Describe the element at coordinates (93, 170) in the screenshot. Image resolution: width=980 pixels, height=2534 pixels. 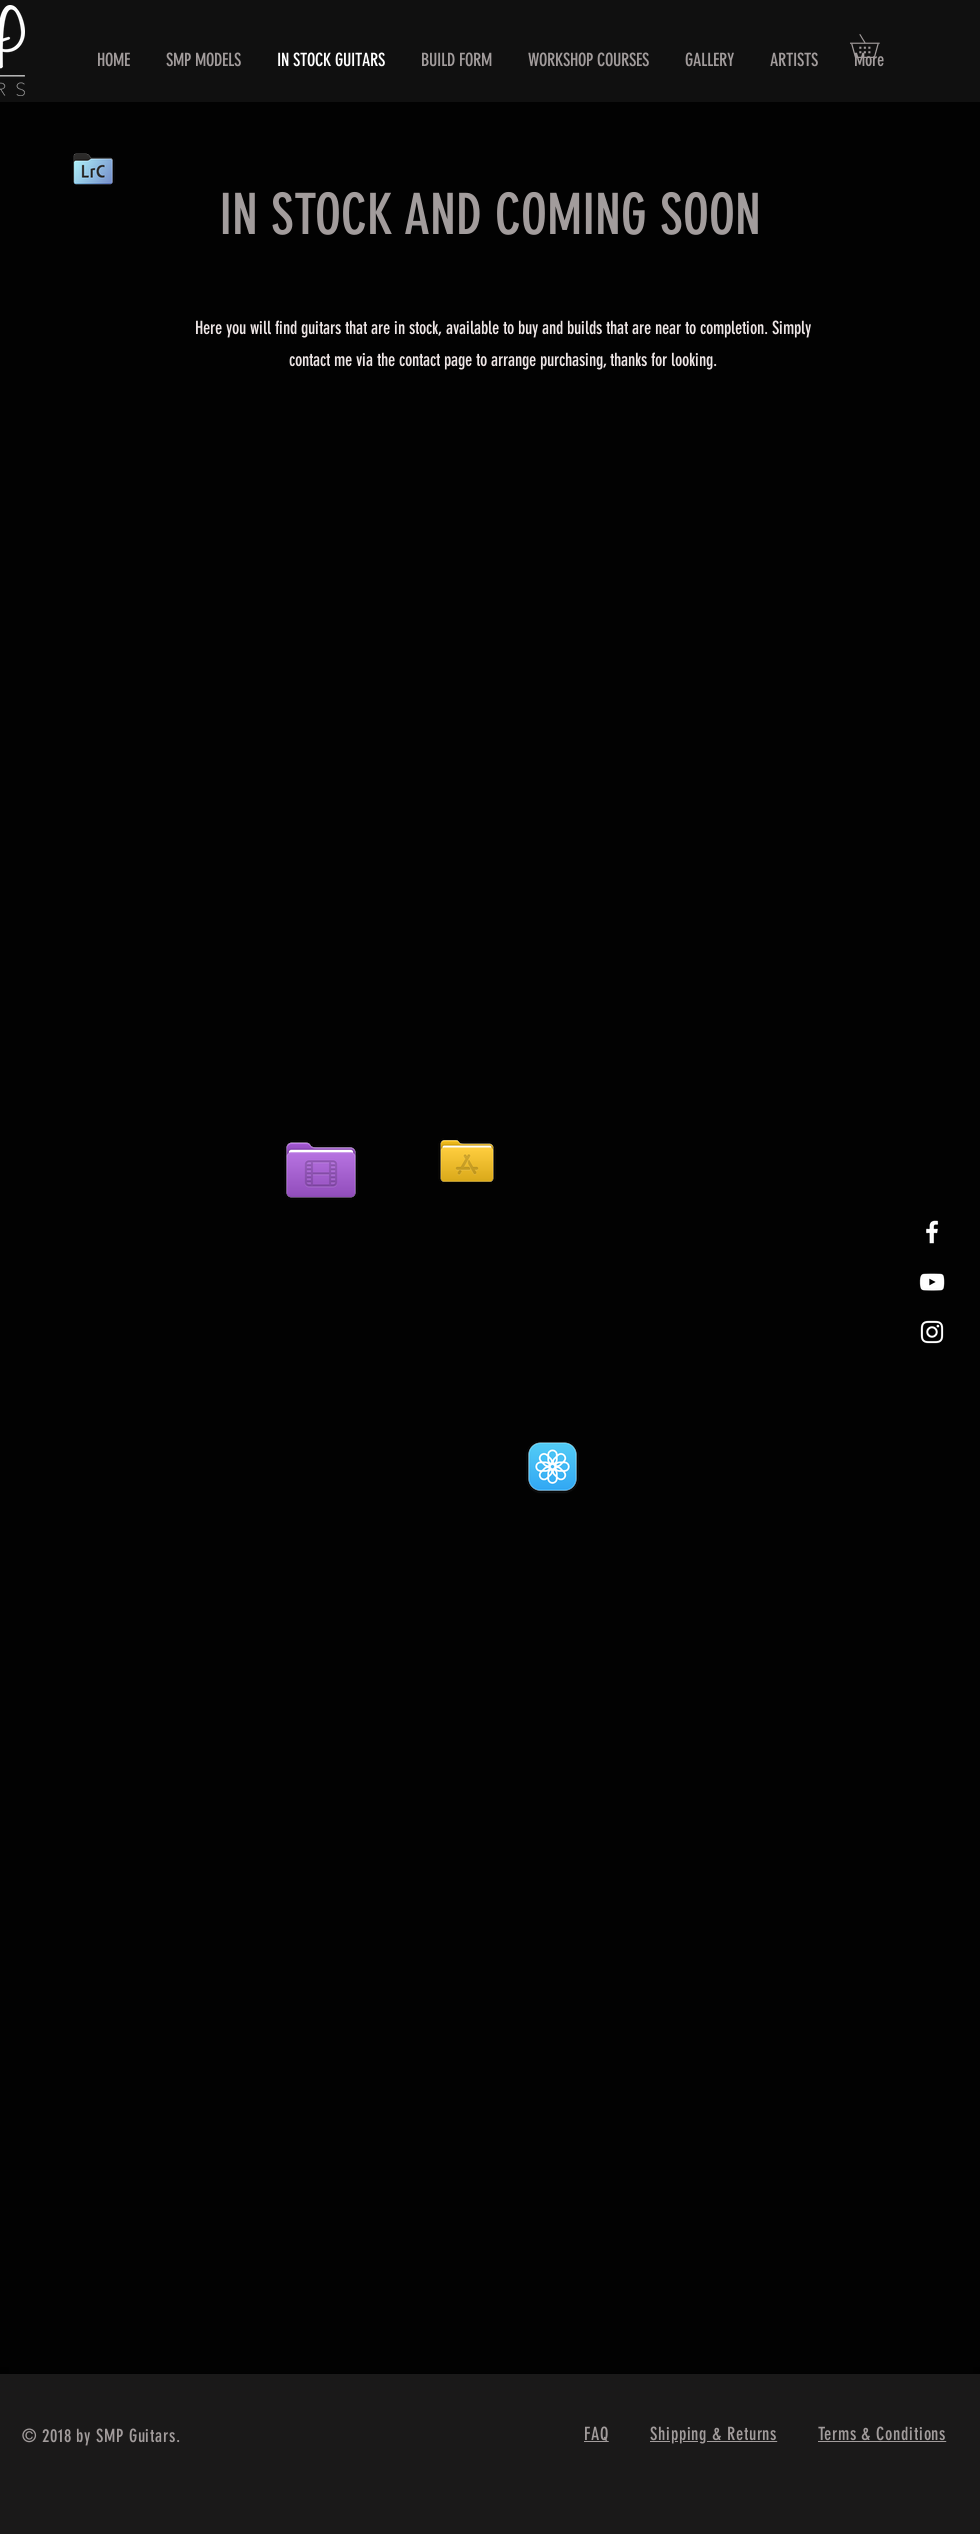
I see `open folder containing adobe lightroom classic files` at that location.